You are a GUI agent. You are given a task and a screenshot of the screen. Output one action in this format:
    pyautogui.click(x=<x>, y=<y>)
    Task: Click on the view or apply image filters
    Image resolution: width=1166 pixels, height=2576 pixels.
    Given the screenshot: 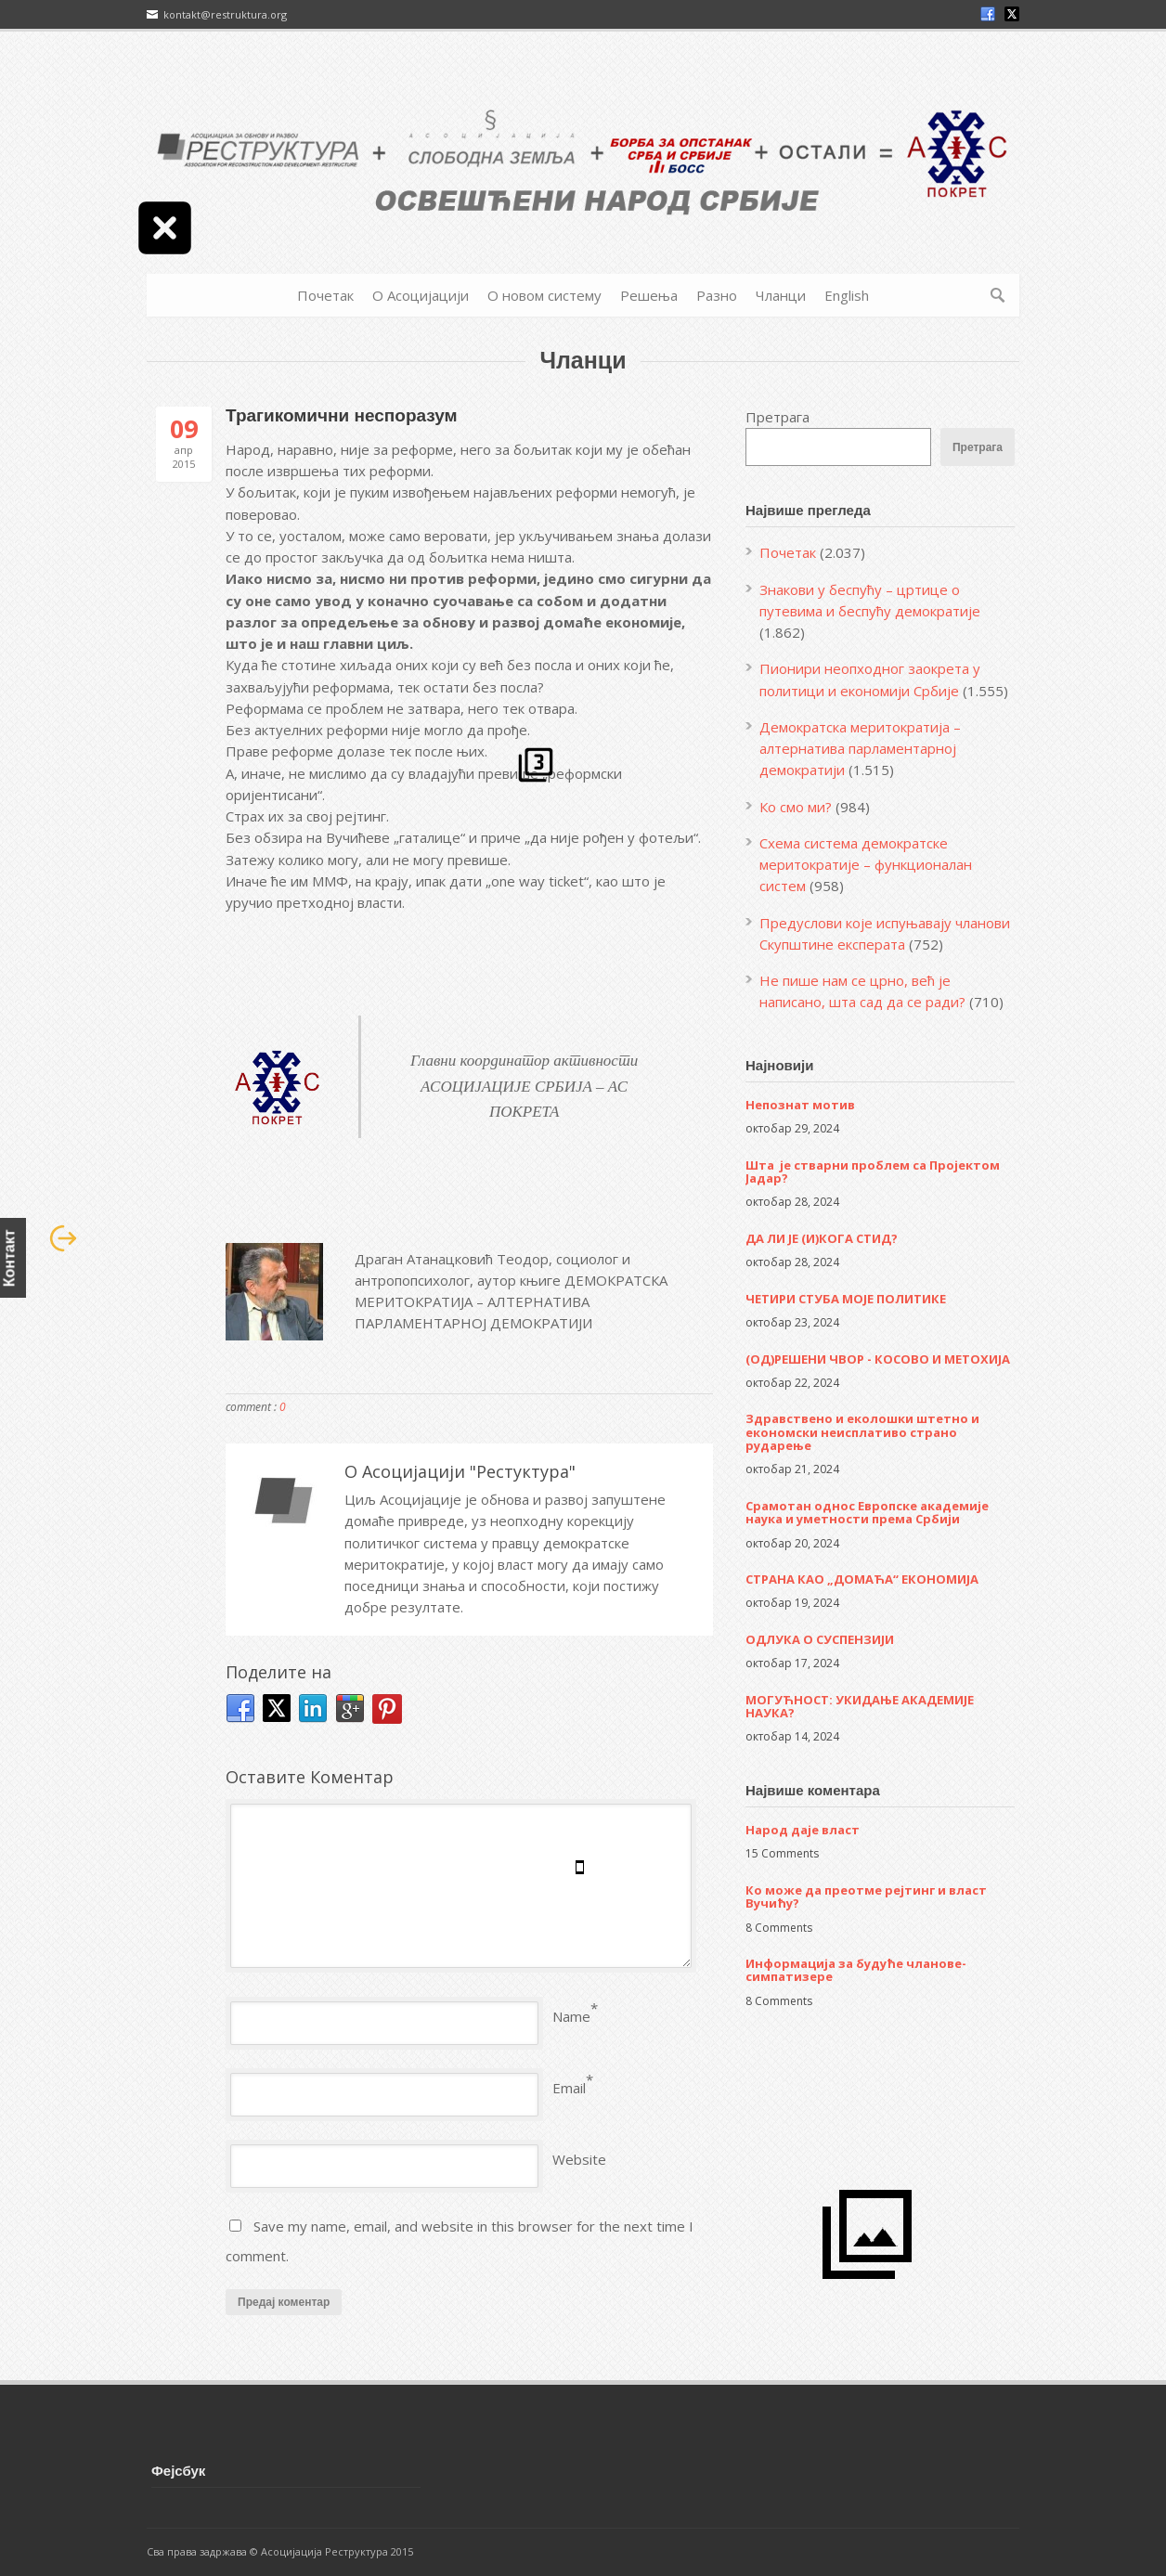 What is the action you would take?
    pyautogui.click(x=867, y=2234)
    